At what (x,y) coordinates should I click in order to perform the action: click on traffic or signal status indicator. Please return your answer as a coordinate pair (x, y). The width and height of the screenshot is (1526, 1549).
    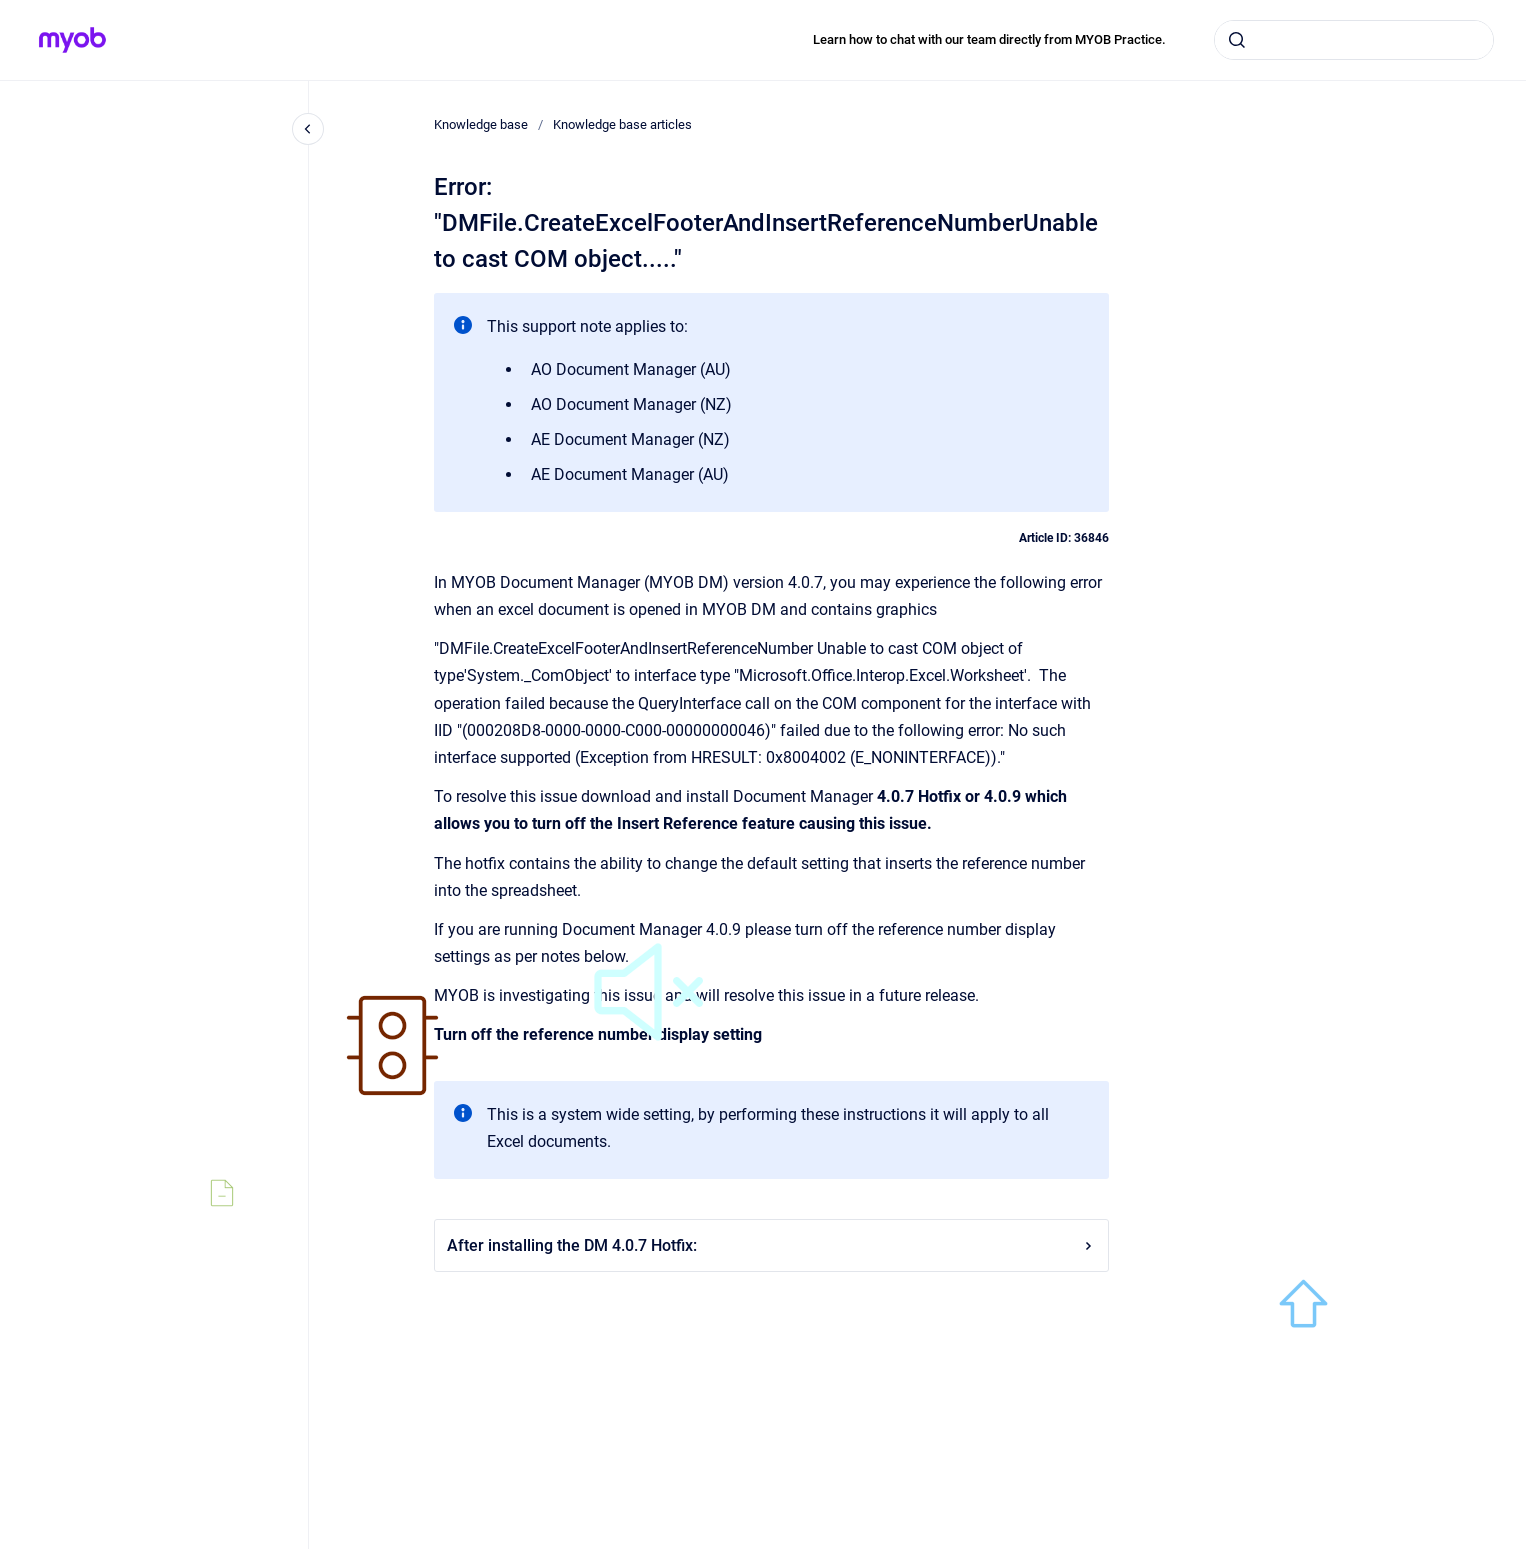
    Looking at the image, I should click on (392, 1045).